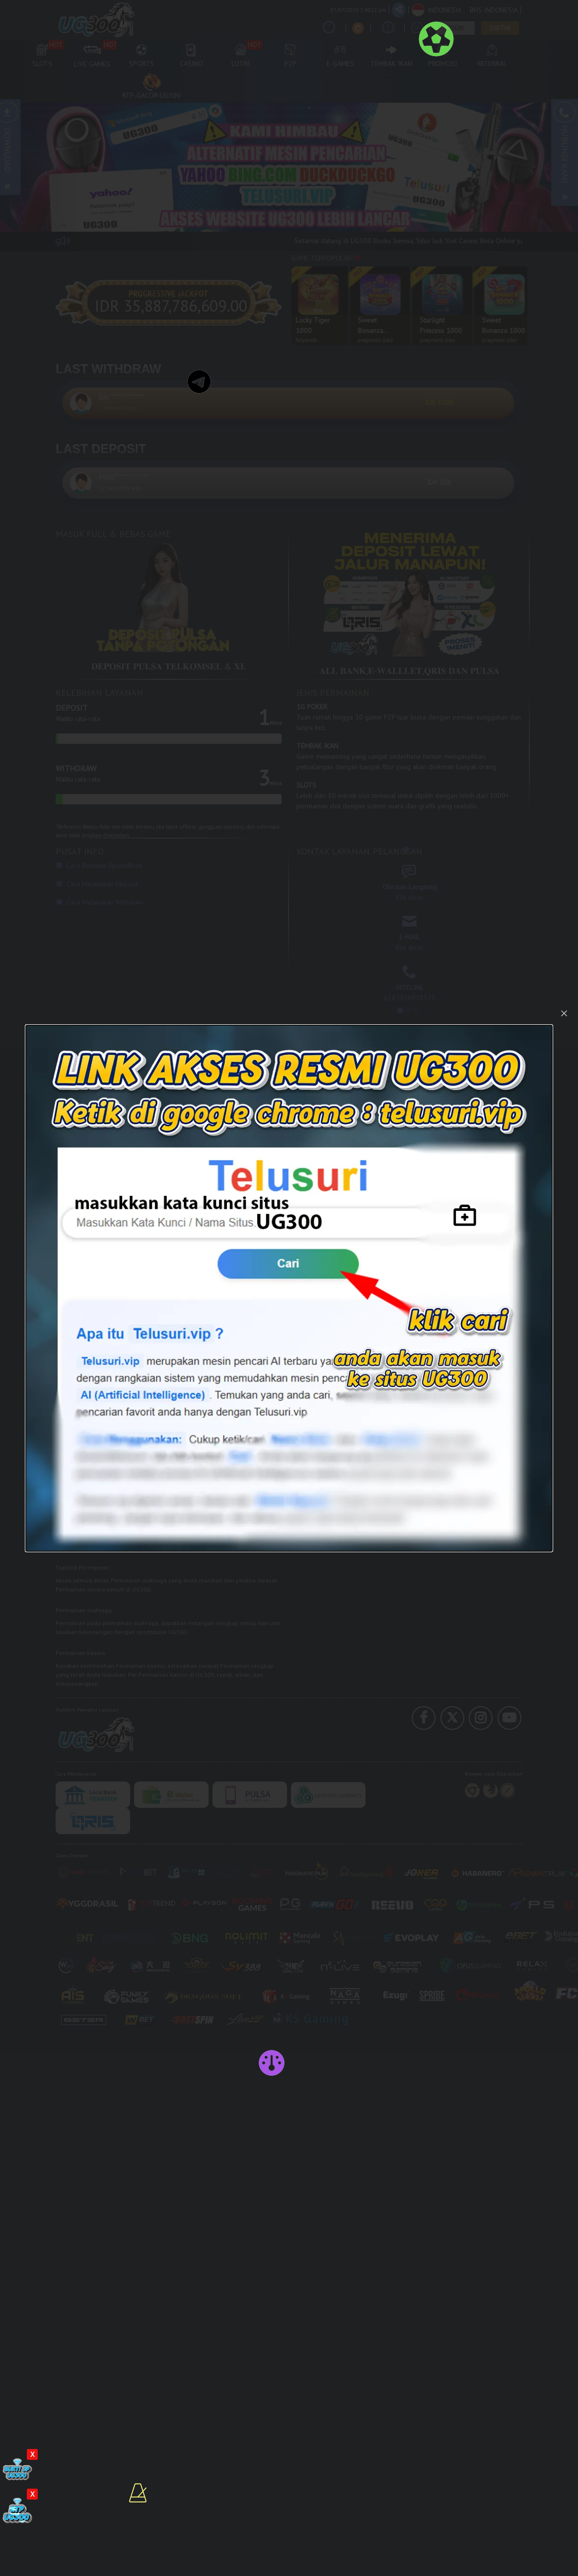  I want to click on access first aid or medical help resources, so click(465, 1216).